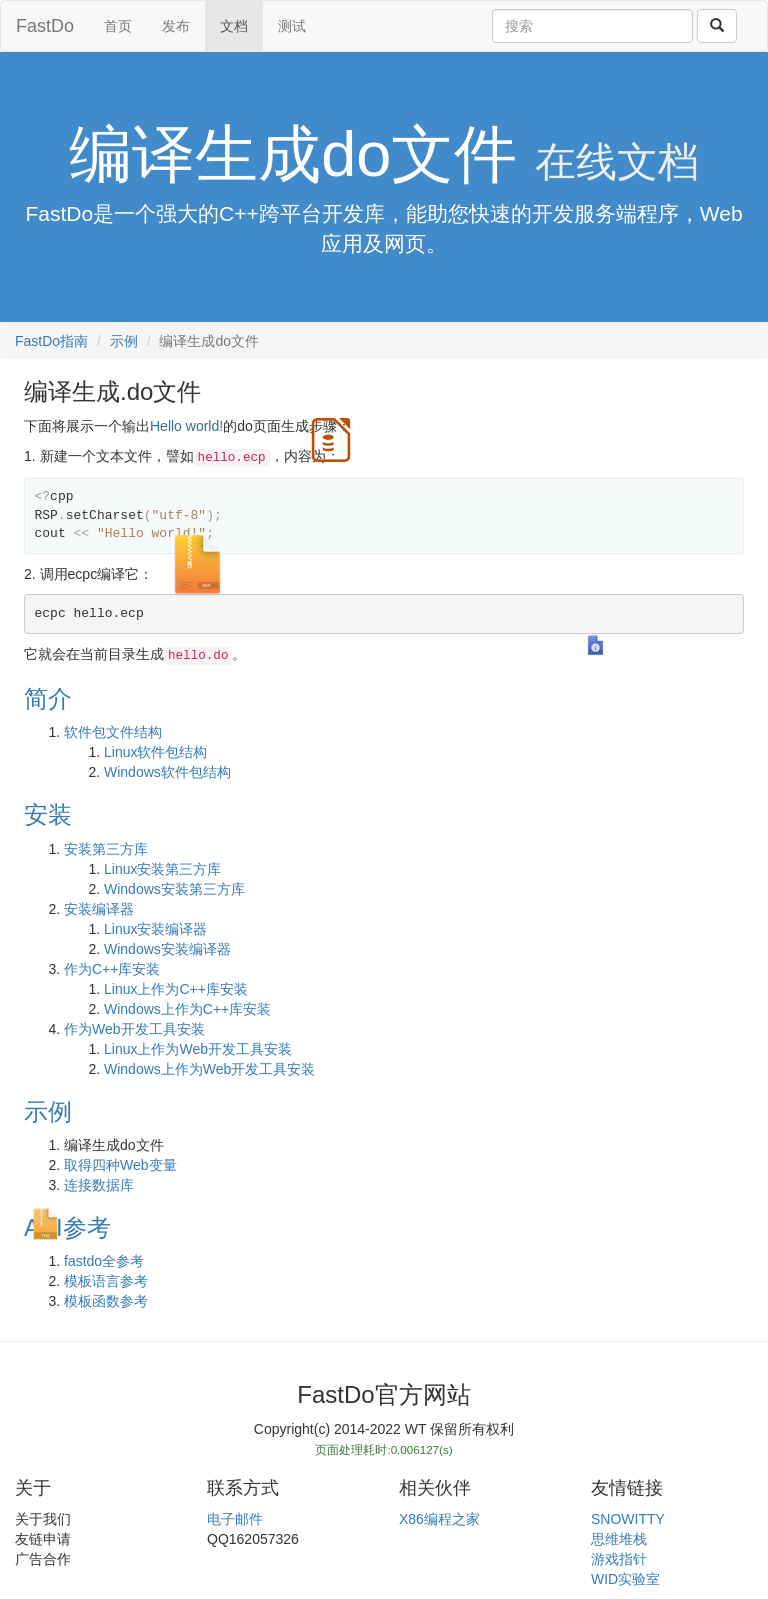 The image size is (768, 1599). What do you see at coordinates (45, 1224) in the screenshot?
I see `a compressed archive file in THA format` at bounding box center [45, 1224].